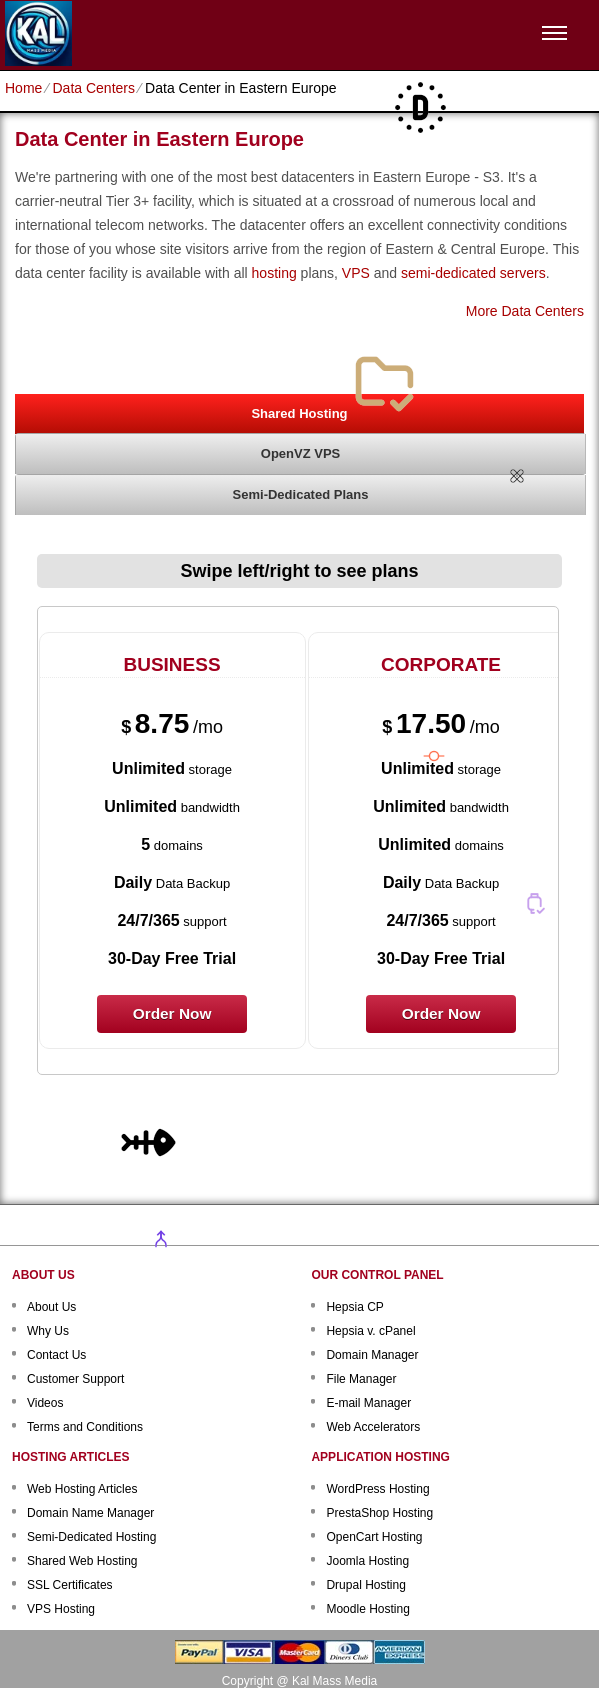  Describe the element at coordinates (534, 903) in the screenshot. I see `smartwatch successfully connected` at that location.